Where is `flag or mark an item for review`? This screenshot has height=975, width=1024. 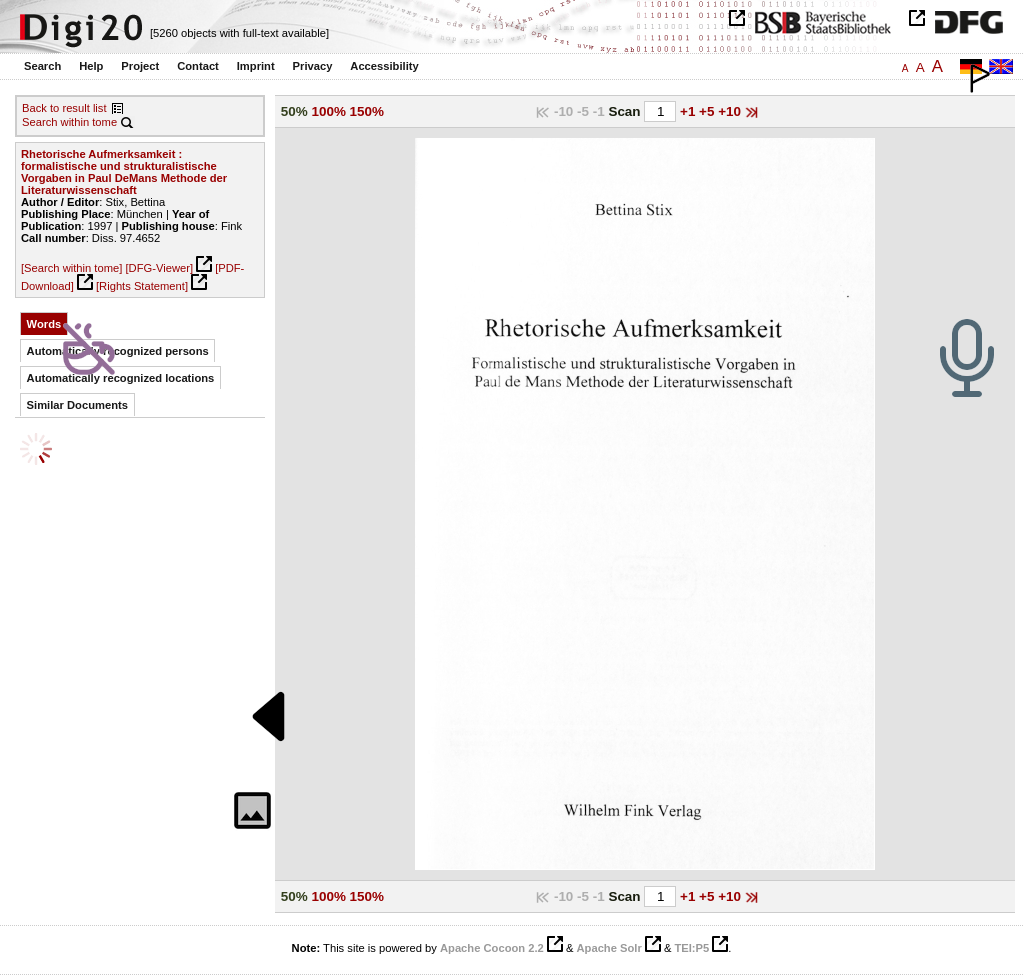 flag or mark an item for review is located at coordinates (979, 78).